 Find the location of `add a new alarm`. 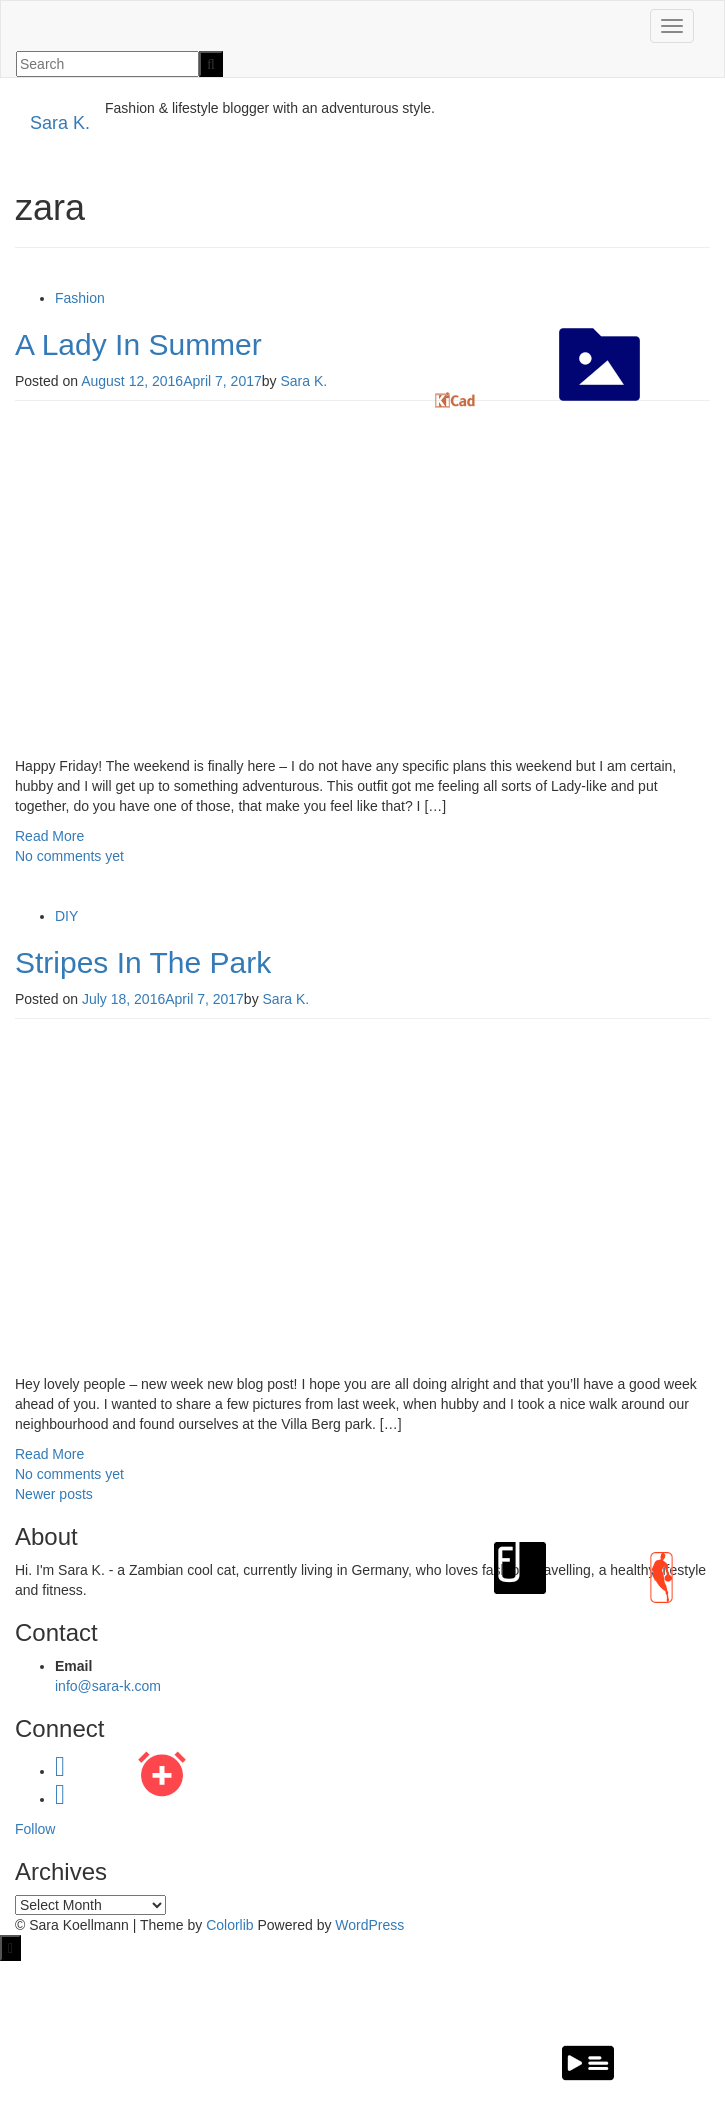

add a new alarm is located at coordinates (162, 1773).